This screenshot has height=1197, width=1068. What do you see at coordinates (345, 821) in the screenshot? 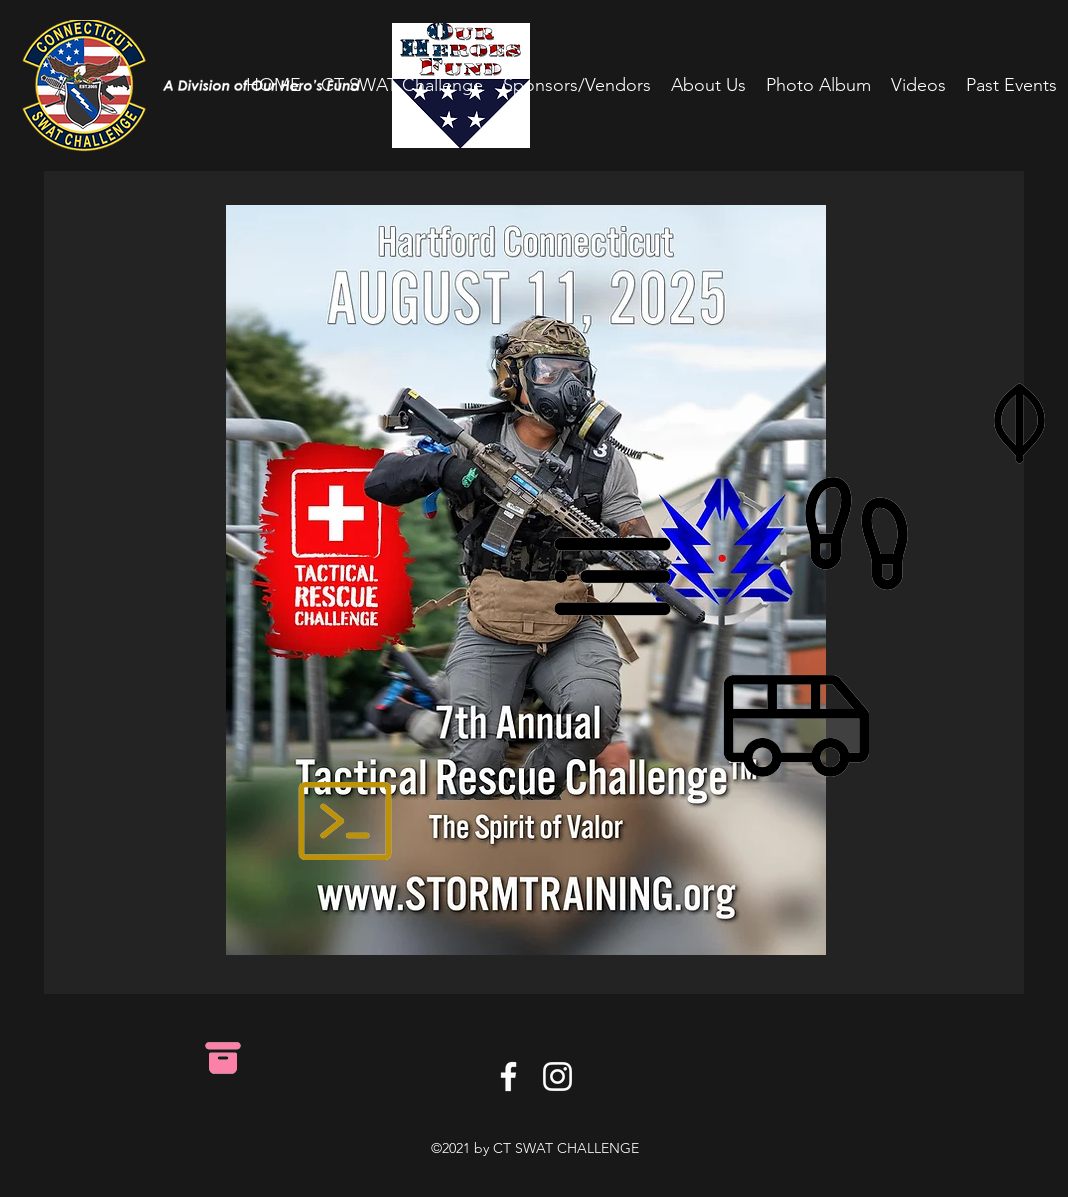
I see `open command line terminal` at bounding box center [345, 821].